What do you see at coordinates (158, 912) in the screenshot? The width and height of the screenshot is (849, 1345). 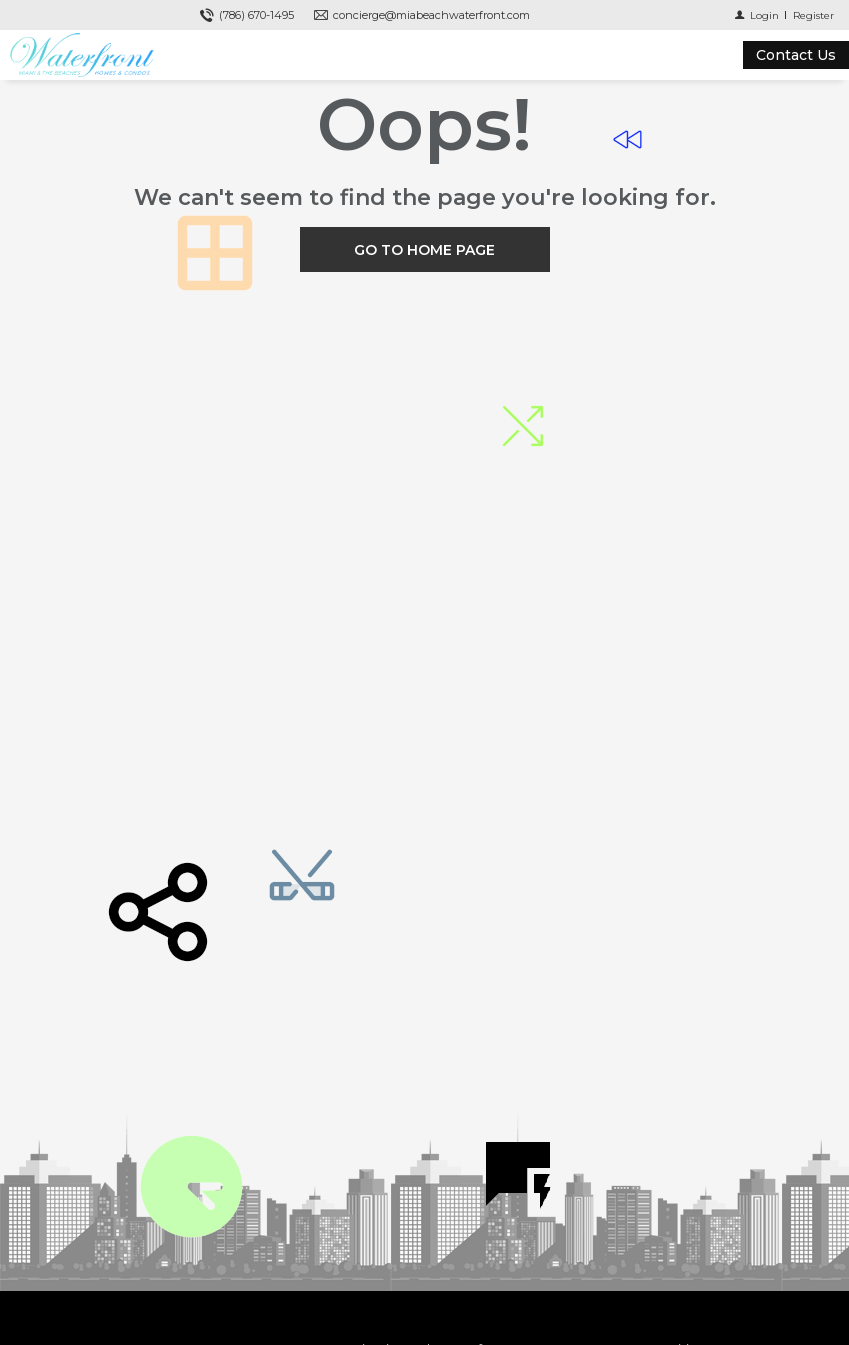 I see `share content with others` at bounding box center [158, 912].